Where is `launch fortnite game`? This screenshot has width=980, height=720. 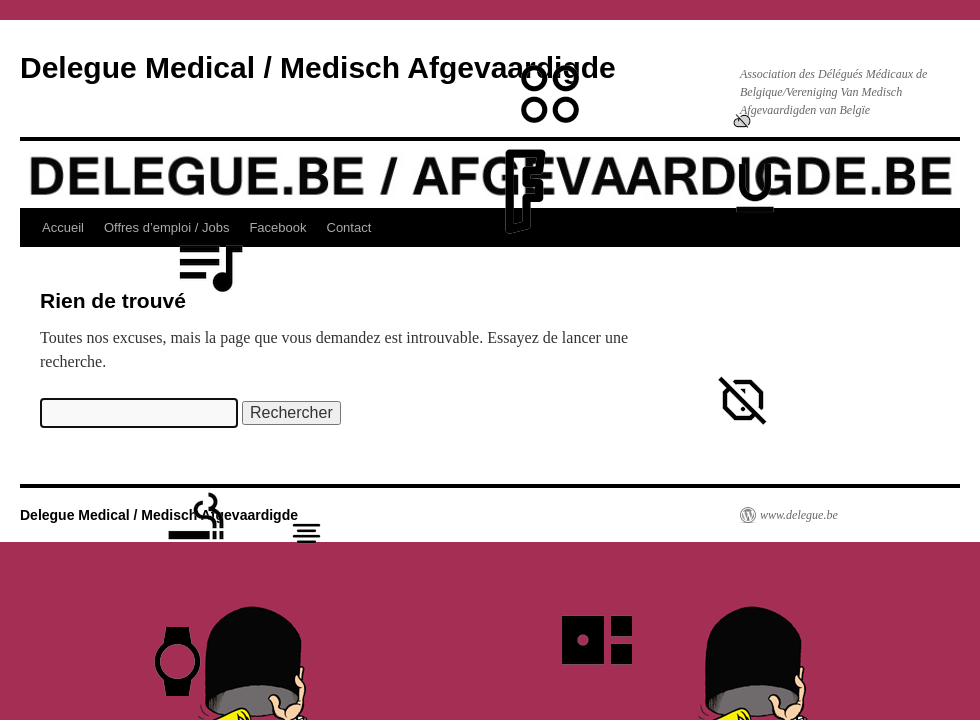 launch fortnite game is located at coordinates (526, 191).